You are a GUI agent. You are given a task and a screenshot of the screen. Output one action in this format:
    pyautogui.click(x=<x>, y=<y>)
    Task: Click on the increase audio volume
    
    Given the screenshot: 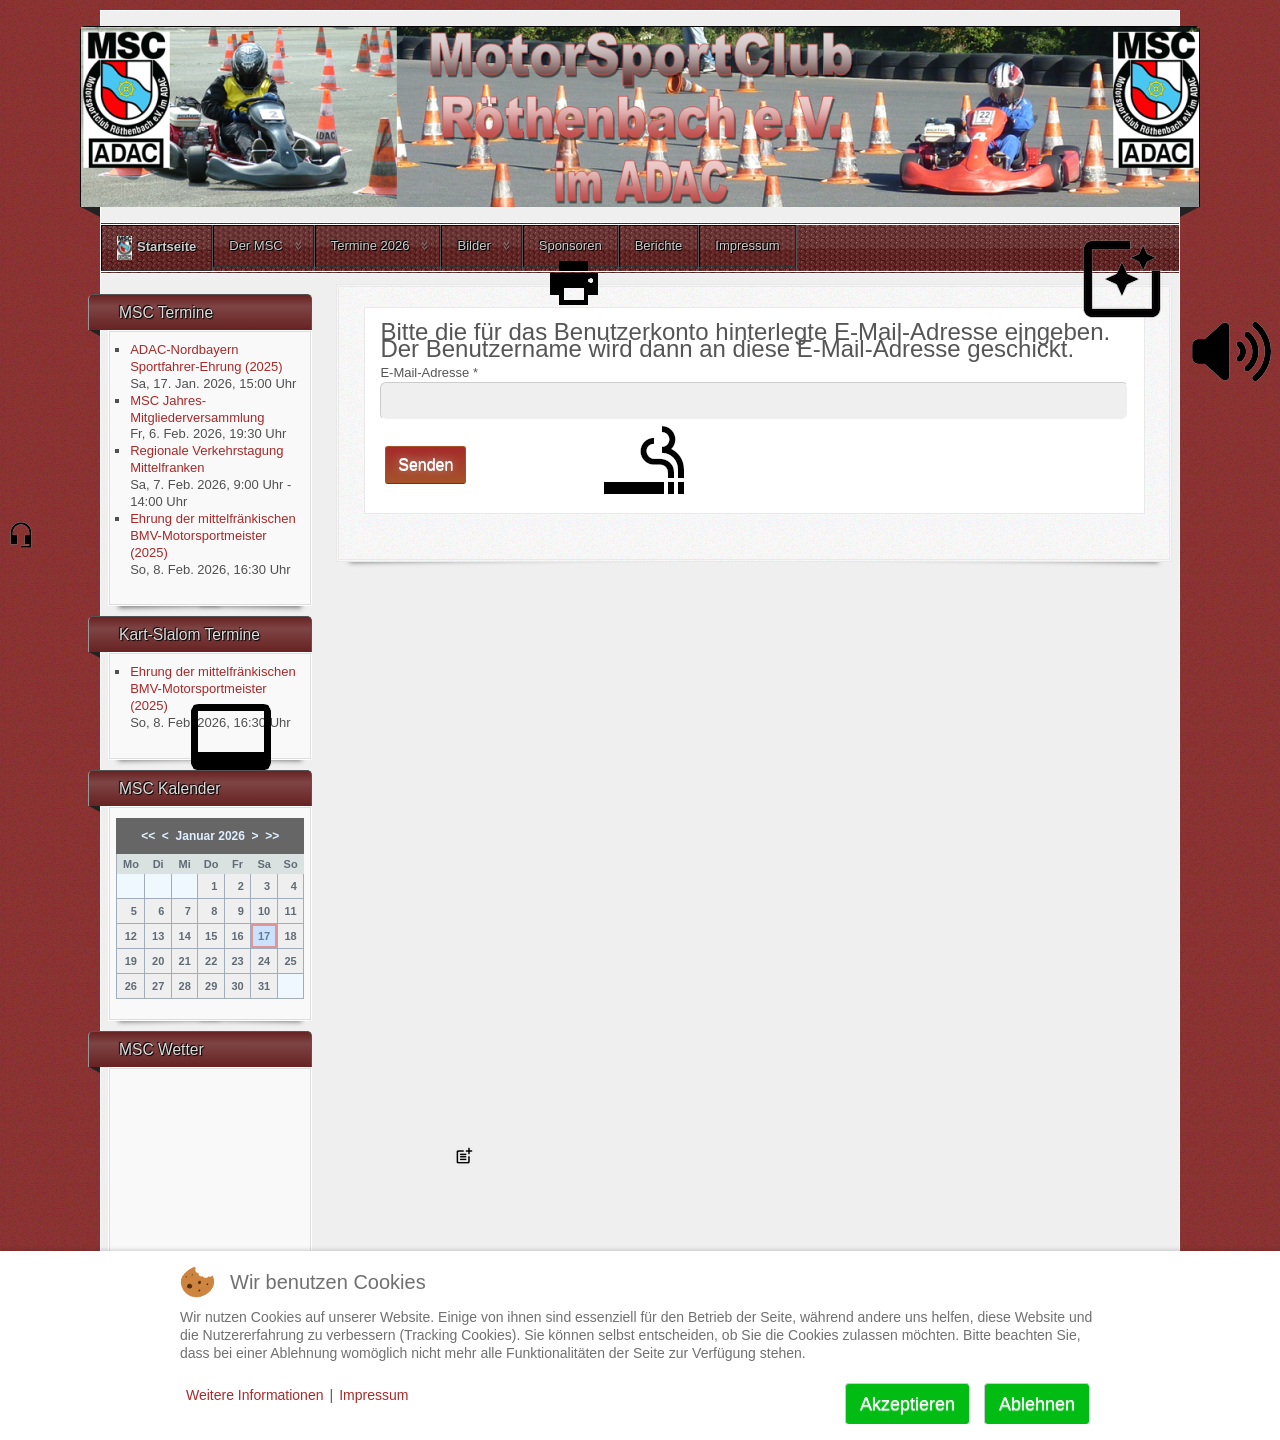 What is the action you would take?
    pyautogui.click(x=1229, y=351)
    